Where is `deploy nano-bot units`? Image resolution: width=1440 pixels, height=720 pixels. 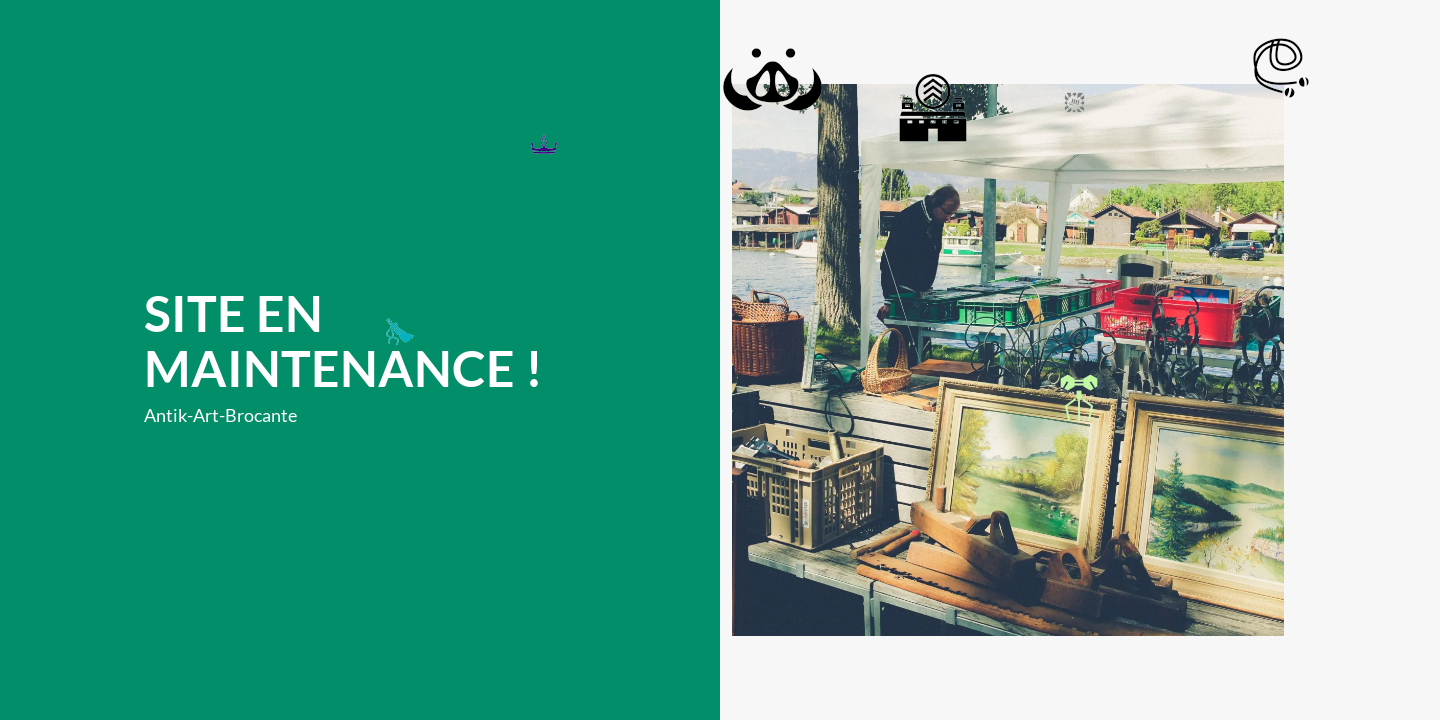 deploy nano-bot units is located at coordinates (1079, 398).